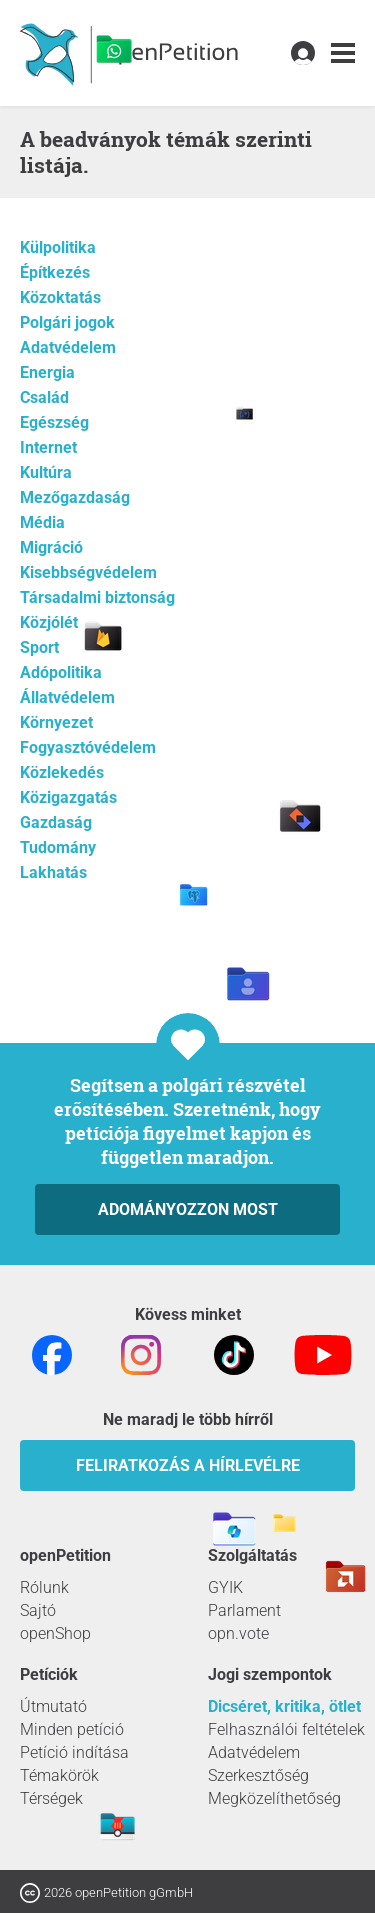 The image size is (375, 1913). Describe the element at coordinates (248, 985) in the screenshot. I see `open user profile folder` at that location.